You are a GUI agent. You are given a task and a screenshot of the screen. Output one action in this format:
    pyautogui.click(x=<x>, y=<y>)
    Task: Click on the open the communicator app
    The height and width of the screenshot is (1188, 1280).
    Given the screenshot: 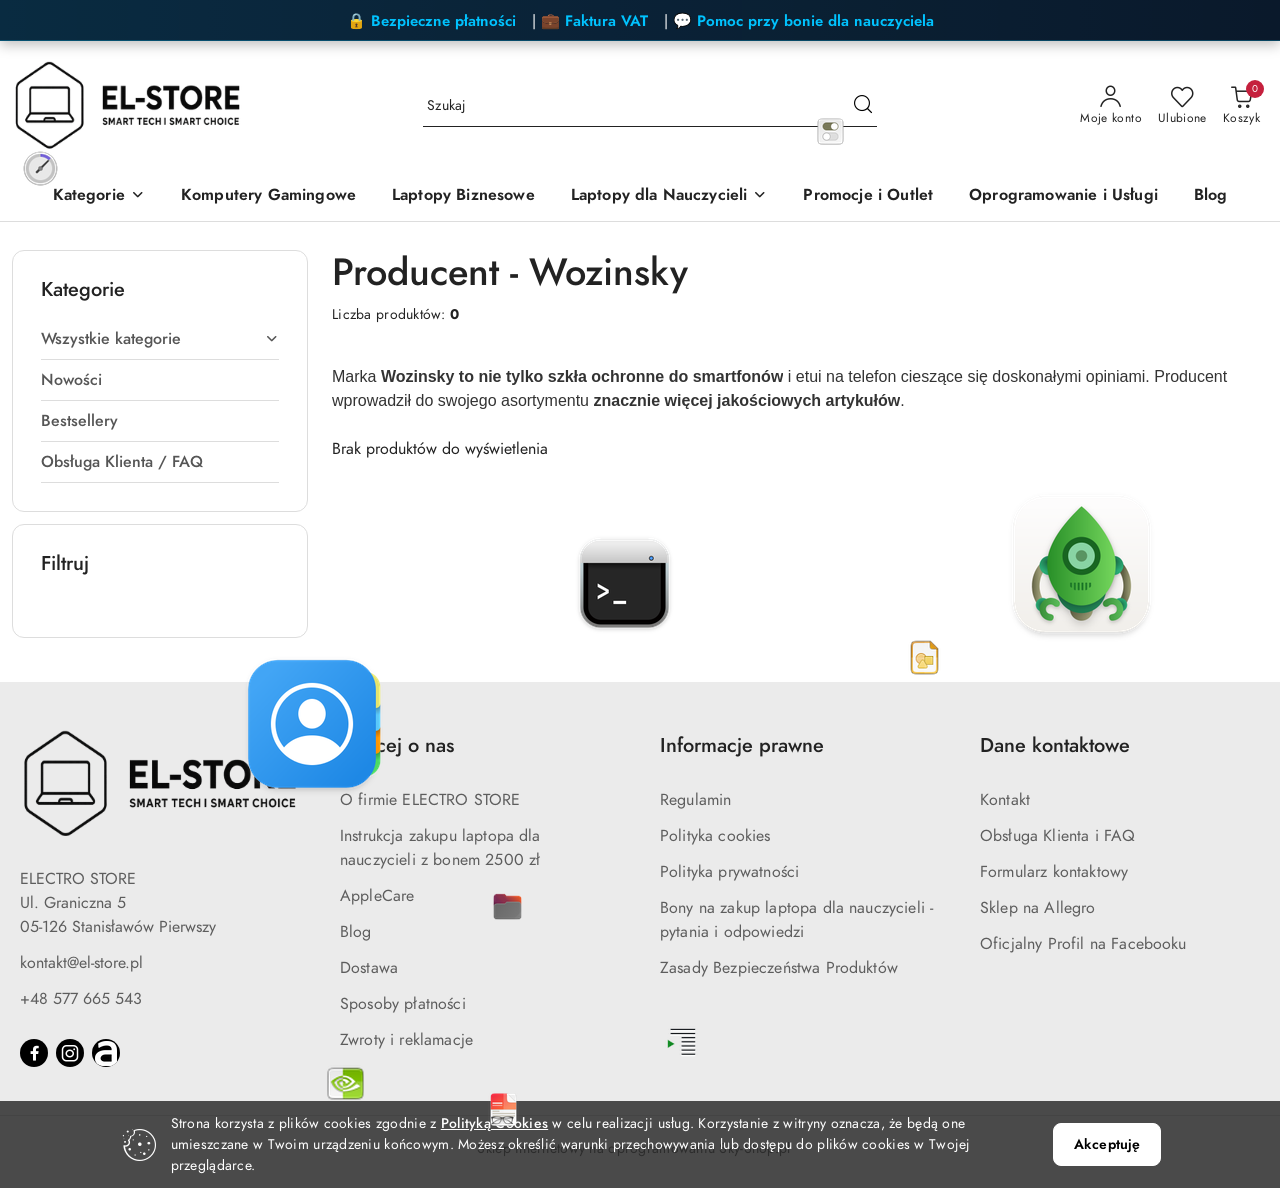 What is the action you would take?
    pyautogui.click(x=312, y=724)
    